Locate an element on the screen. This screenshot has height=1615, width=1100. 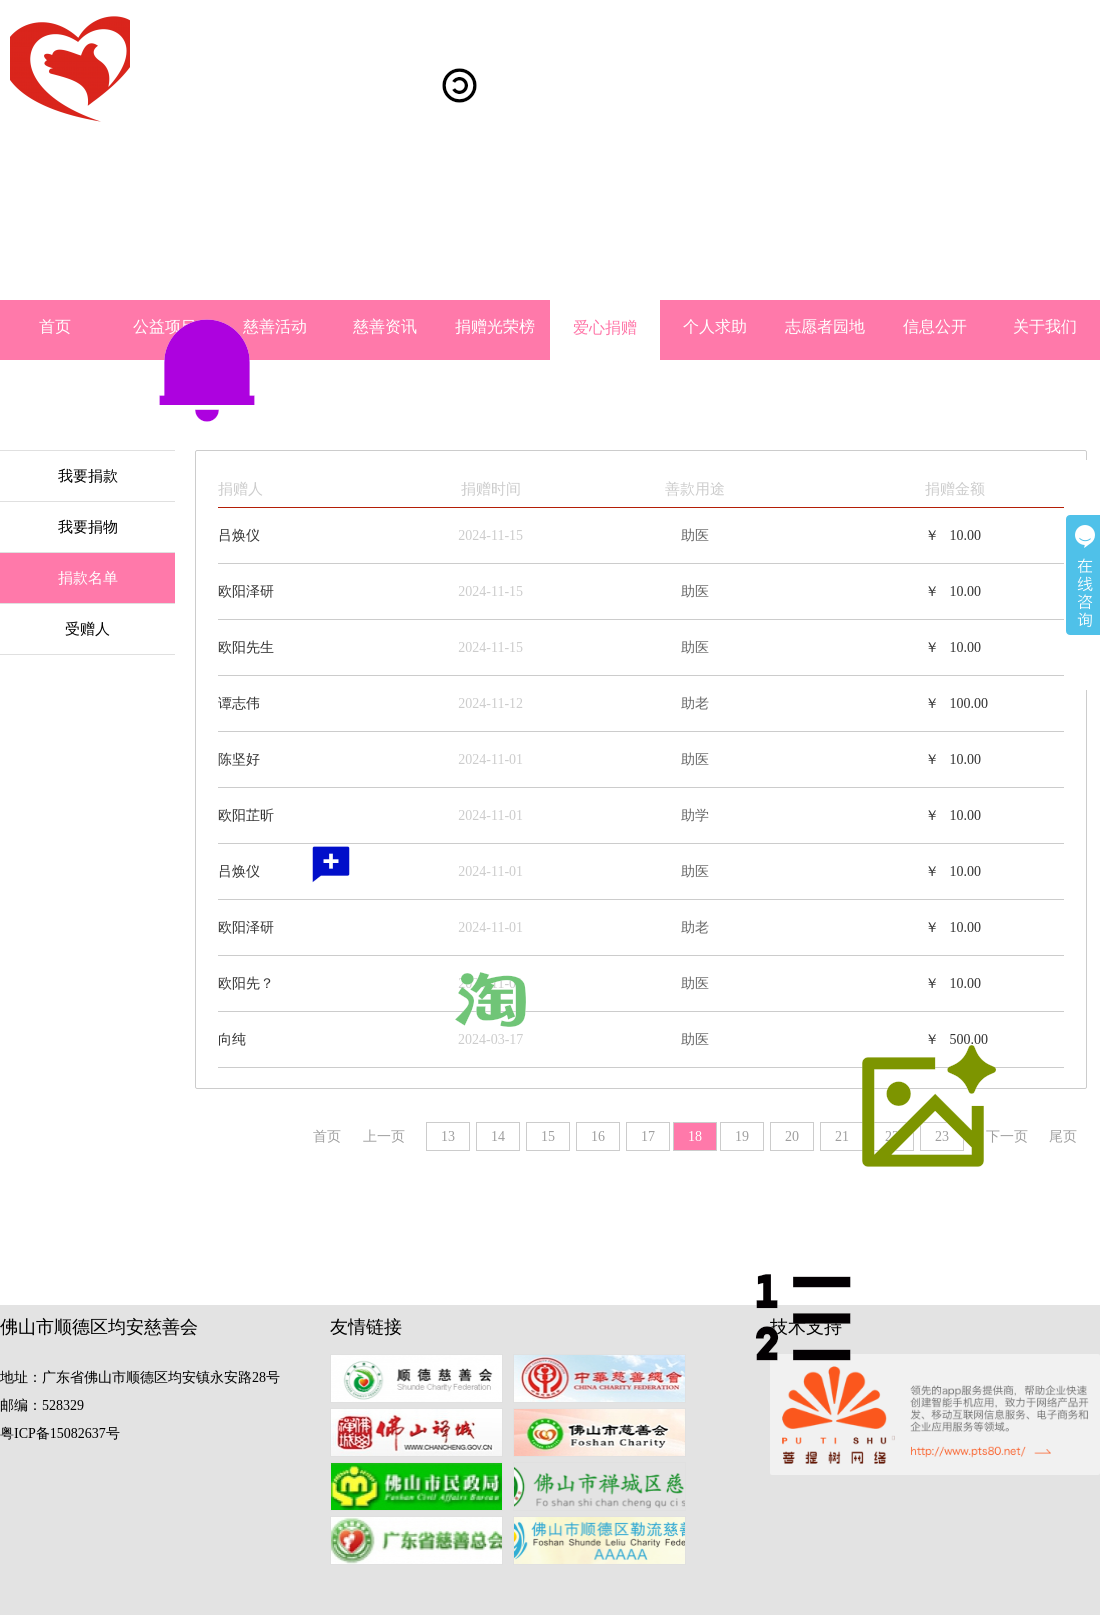
view your notifications is located at coordinates (207, 367).